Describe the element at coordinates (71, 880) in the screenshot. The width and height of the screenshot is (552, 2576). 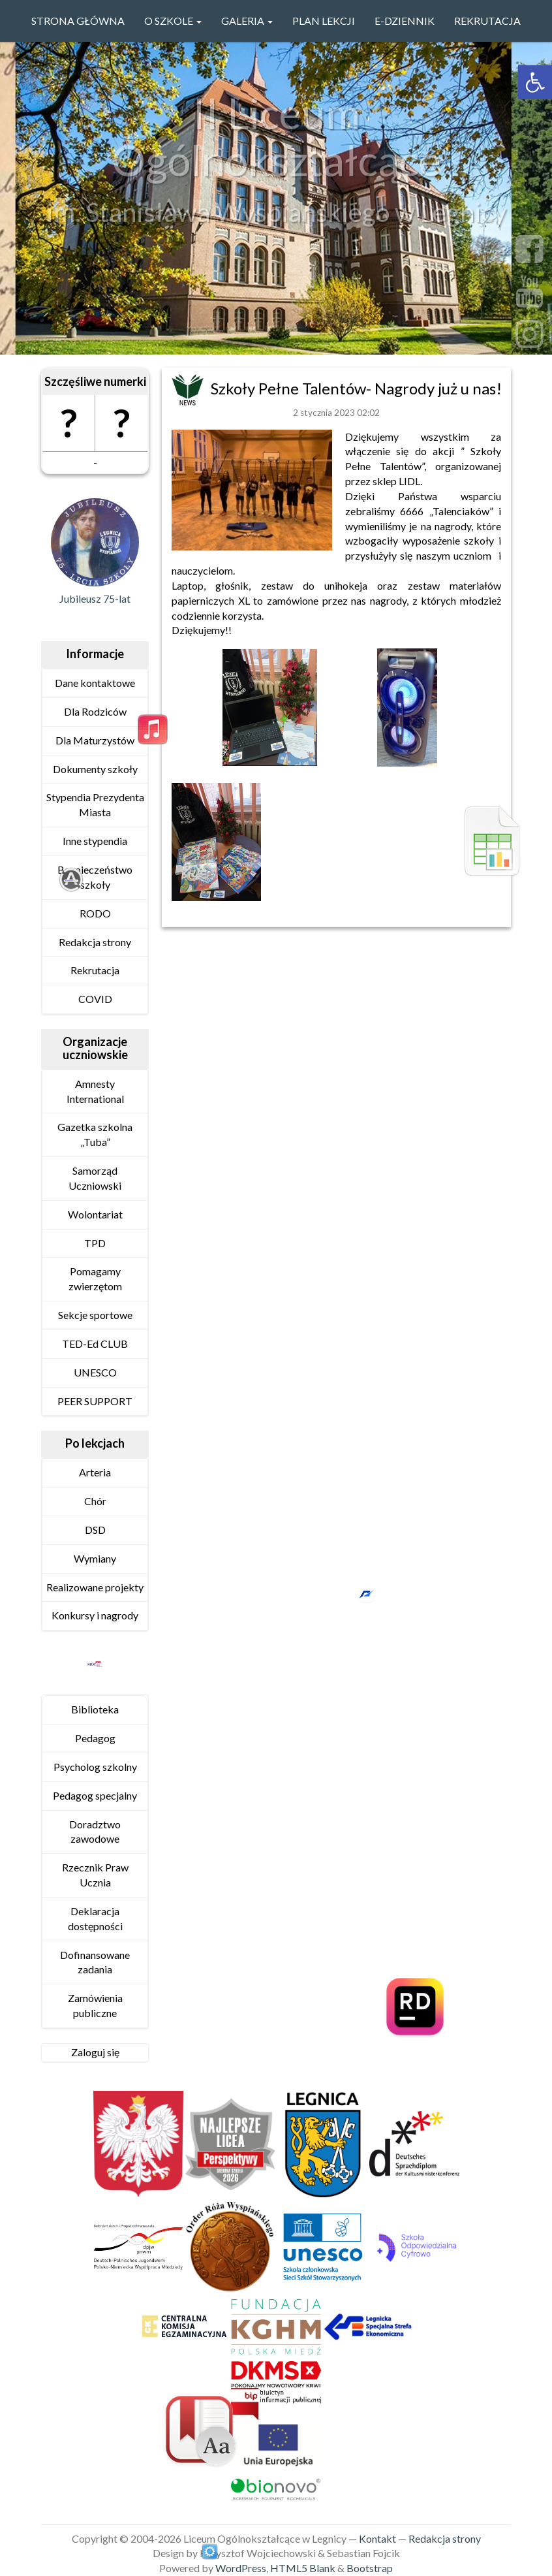
I see `open the software updater application` at that location.